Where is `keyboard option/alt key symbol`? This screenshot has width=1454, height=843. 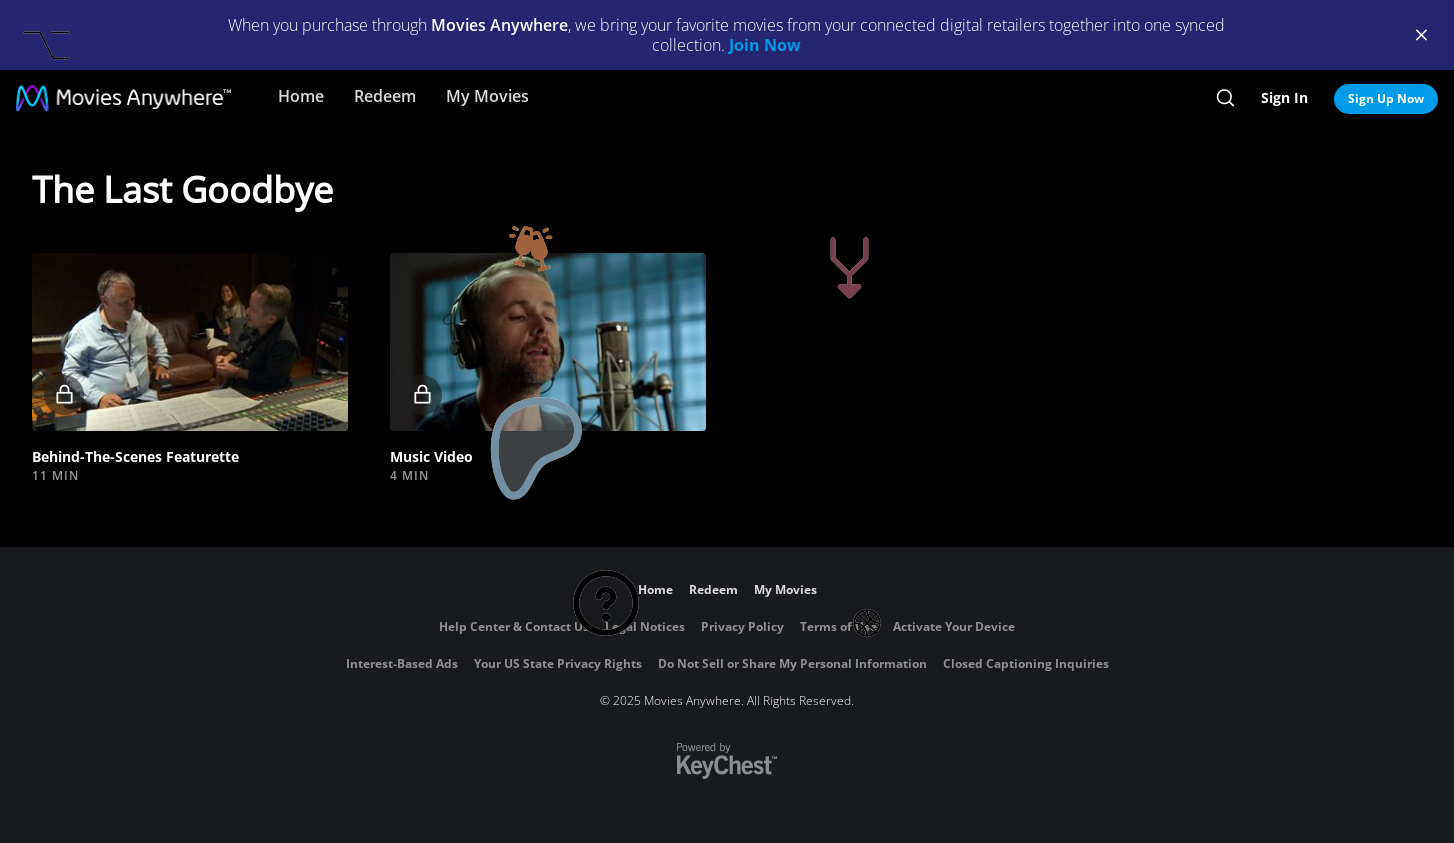
keyboard option/alt key symbol is located at coordinates (46, 43).